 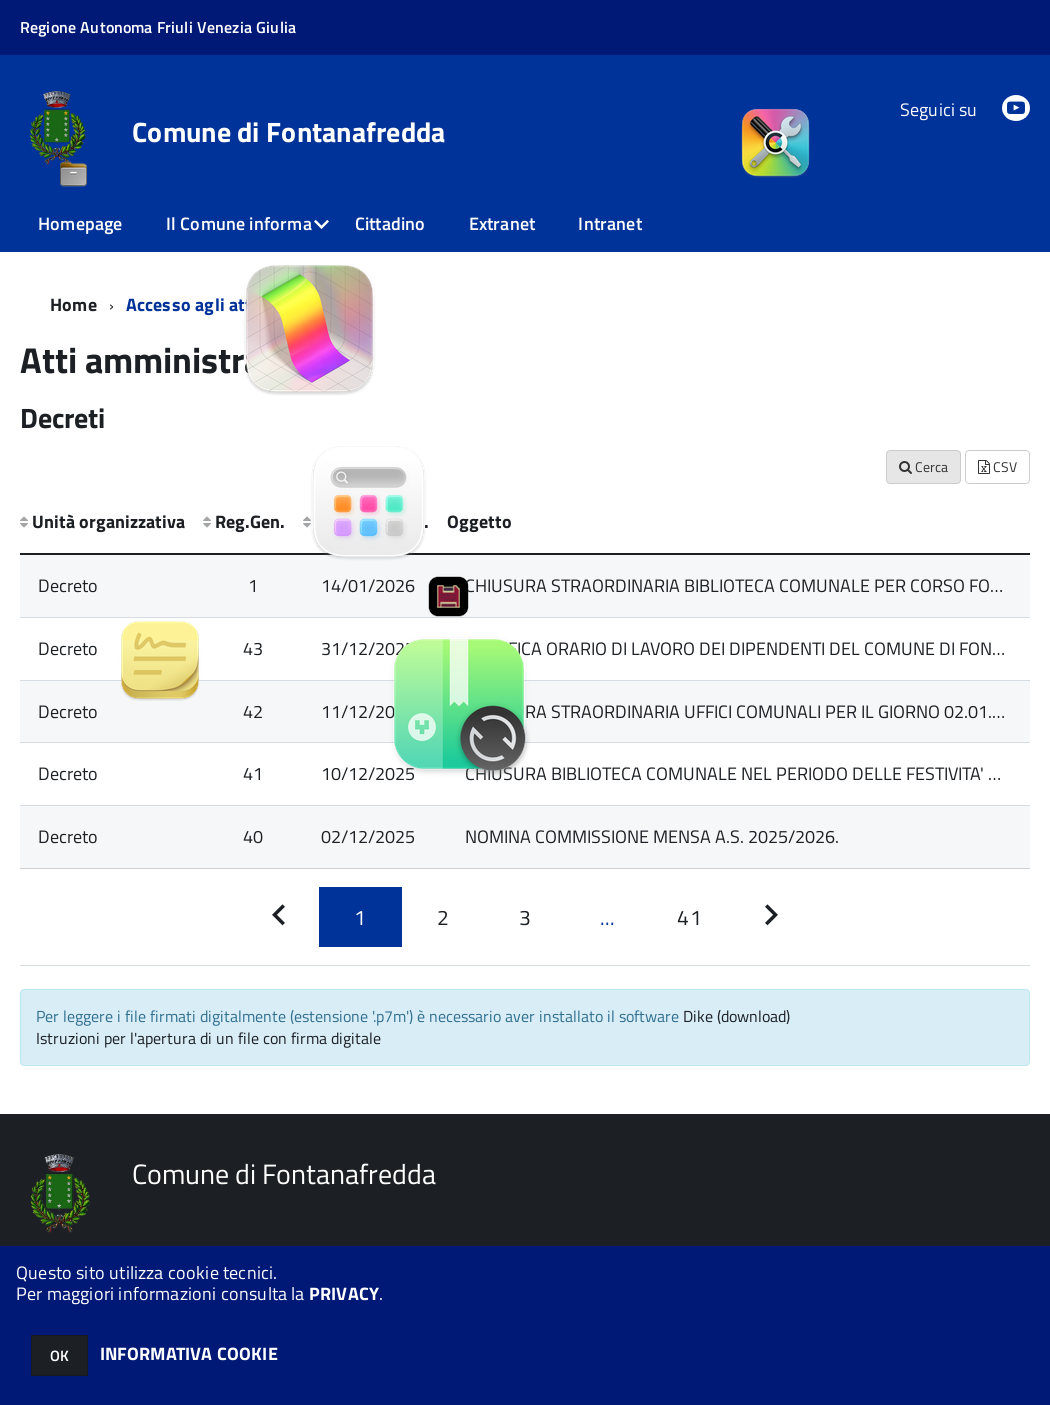 I want to click on open colorsync utility to manage color profiles, so click(x=775, y=142).